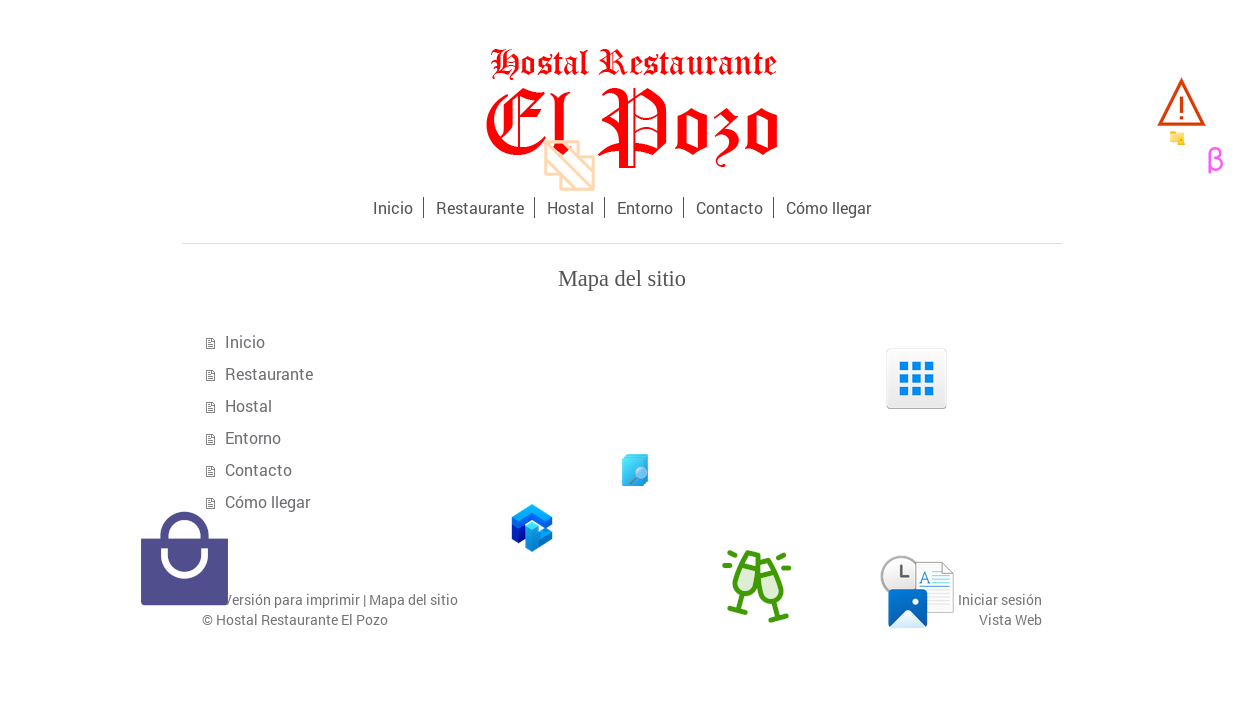 The height and width of the screenshot is (720, 1244). Describe the element at coordinates (1215, 159) in the screenshot. I see `indicates a feature in beta testing phase` at that location.